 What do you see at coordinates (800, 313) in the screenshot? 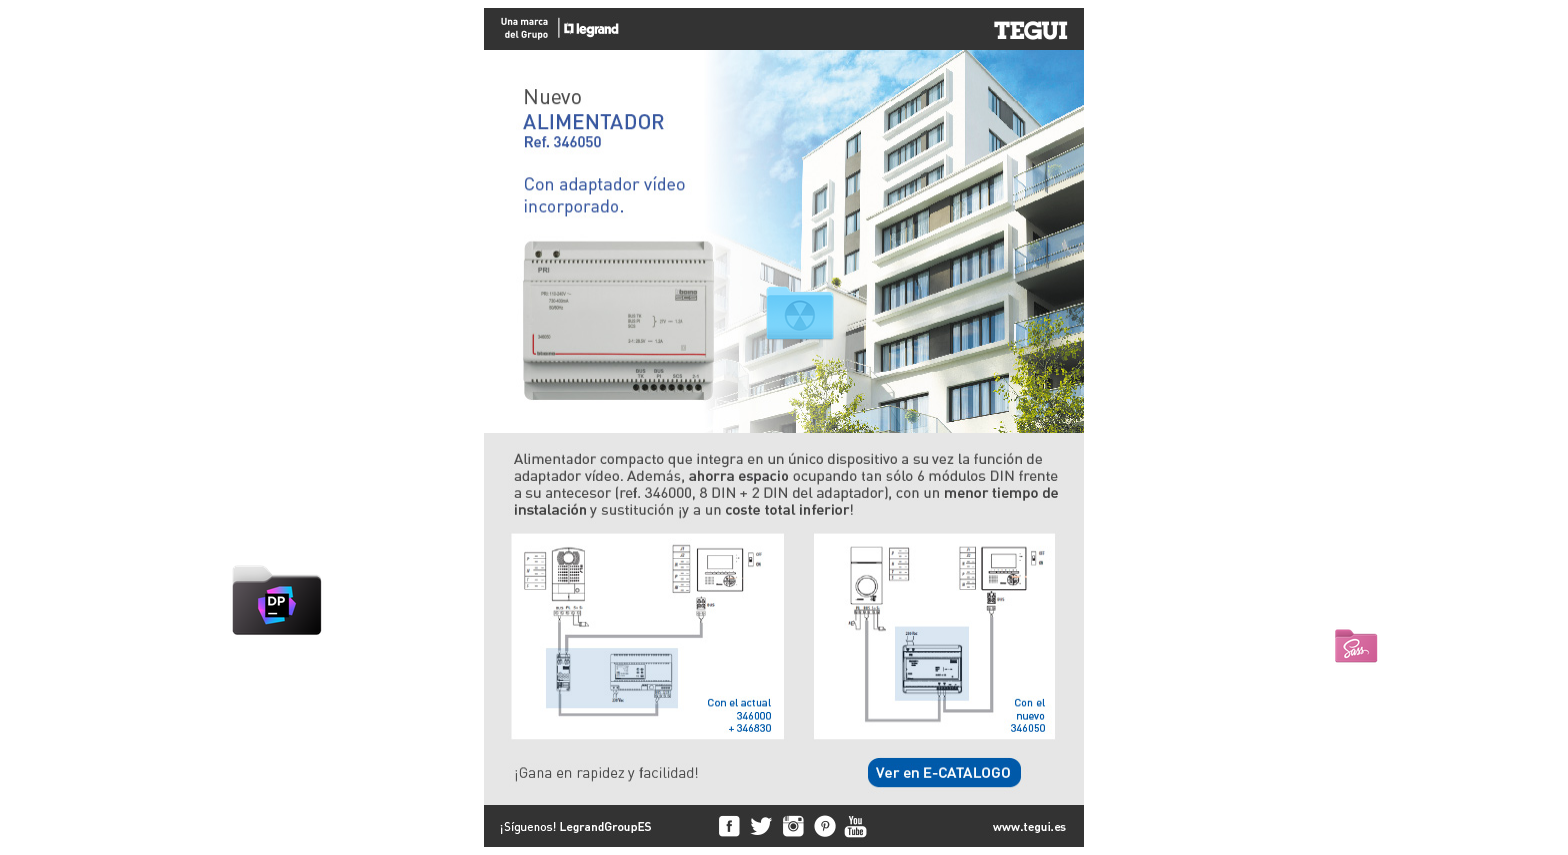
I see `folder for files ready to burn to disc` at bounding box center [800, 313].